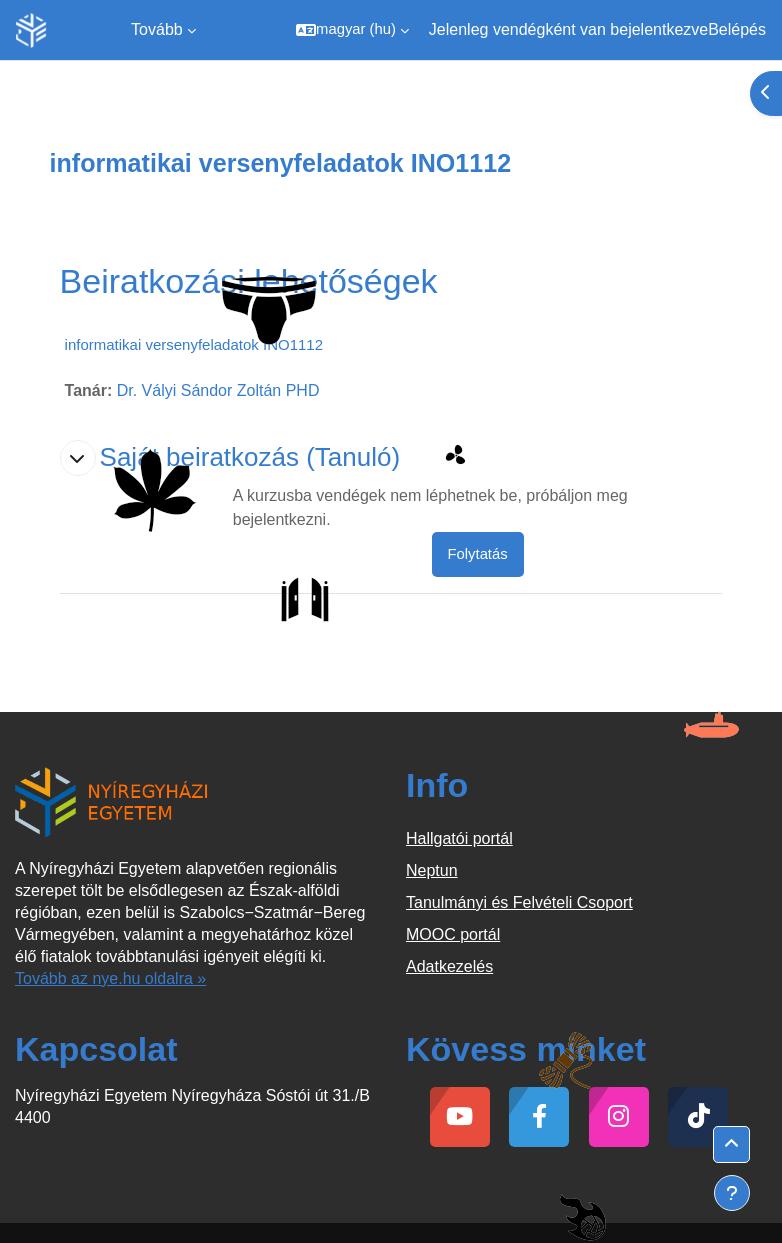 The width and height of the screenshot is (782, 1243). Describe the element at coordinates (305, 598) in the screenshot. I see `enter a new area or level` at that location.